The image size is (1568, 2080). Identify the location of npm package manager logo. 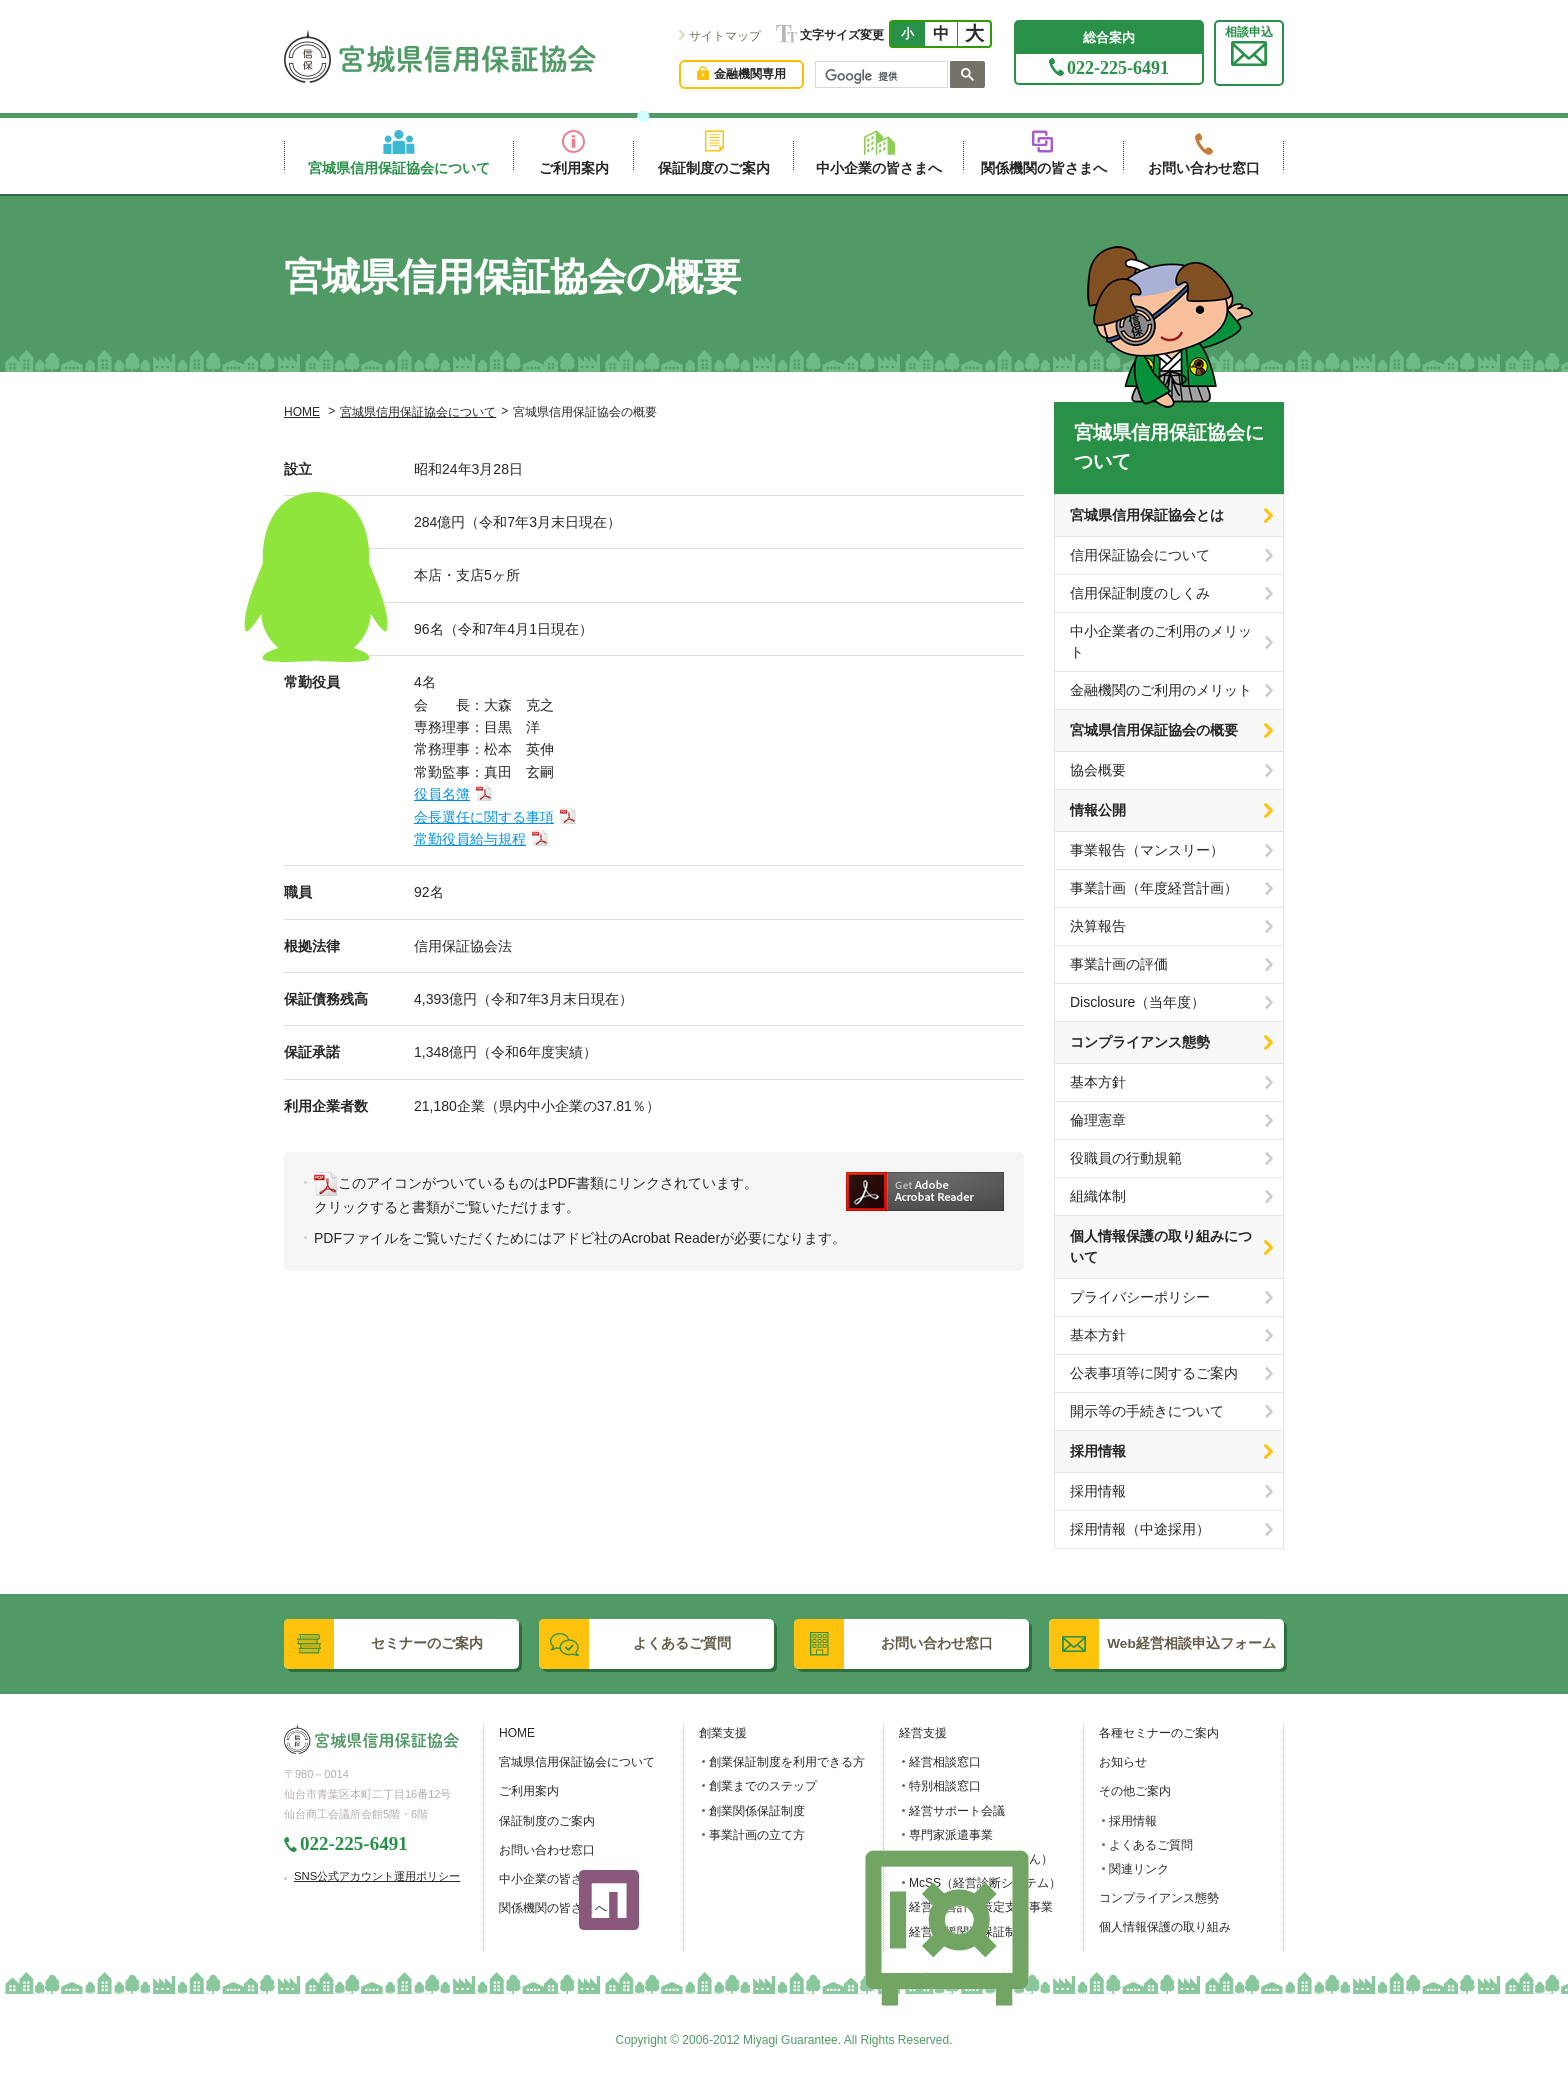
(609, 1900).